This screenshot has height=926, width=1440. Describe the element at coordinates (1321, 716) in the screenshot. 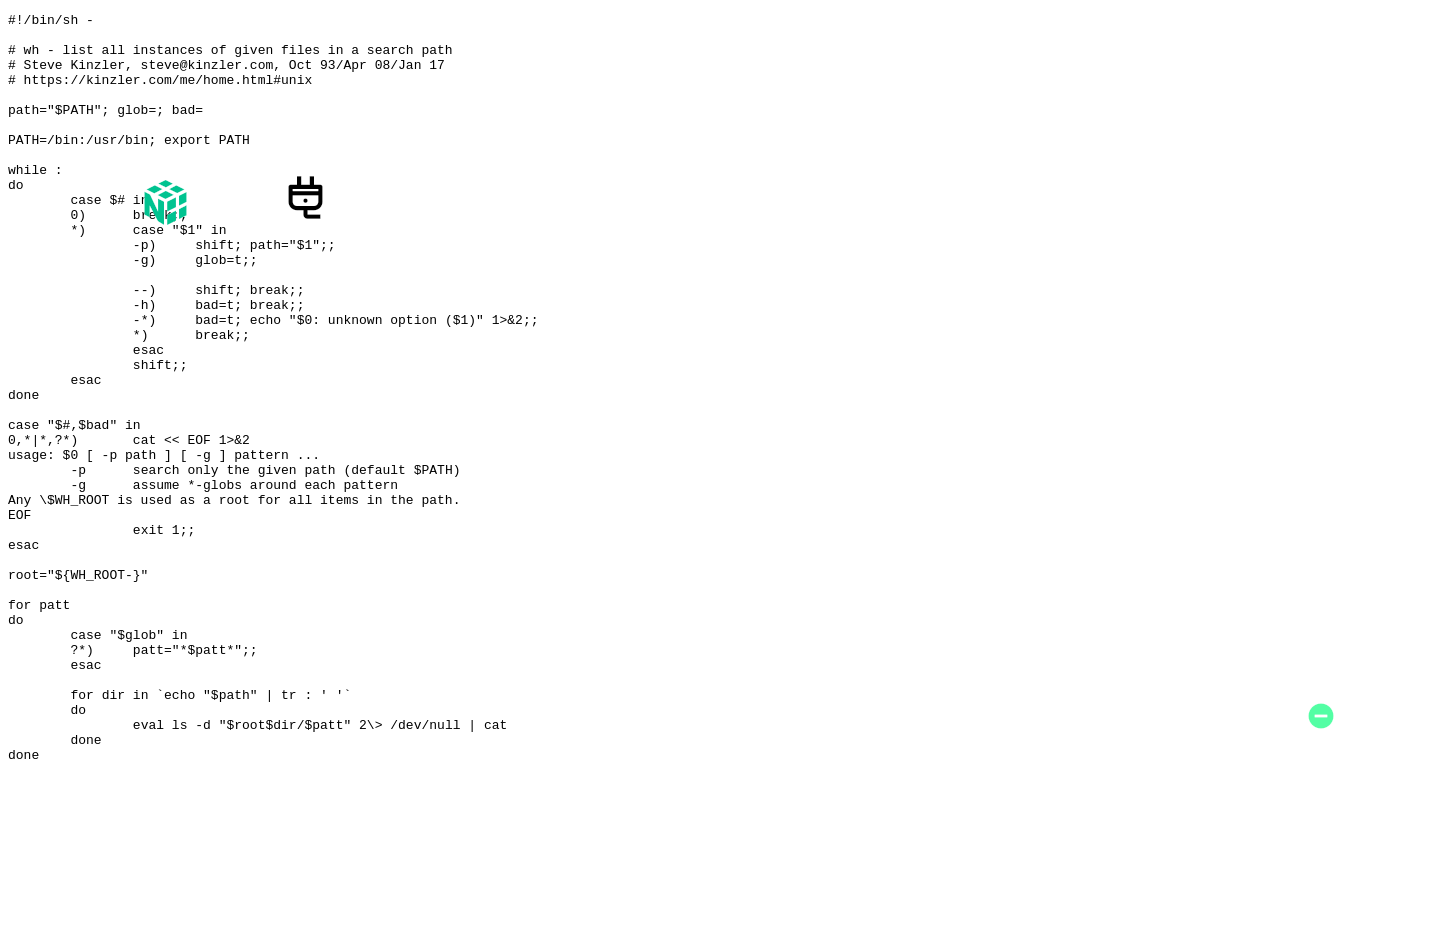

I see `indicates a blocked or restricted action` at that location.